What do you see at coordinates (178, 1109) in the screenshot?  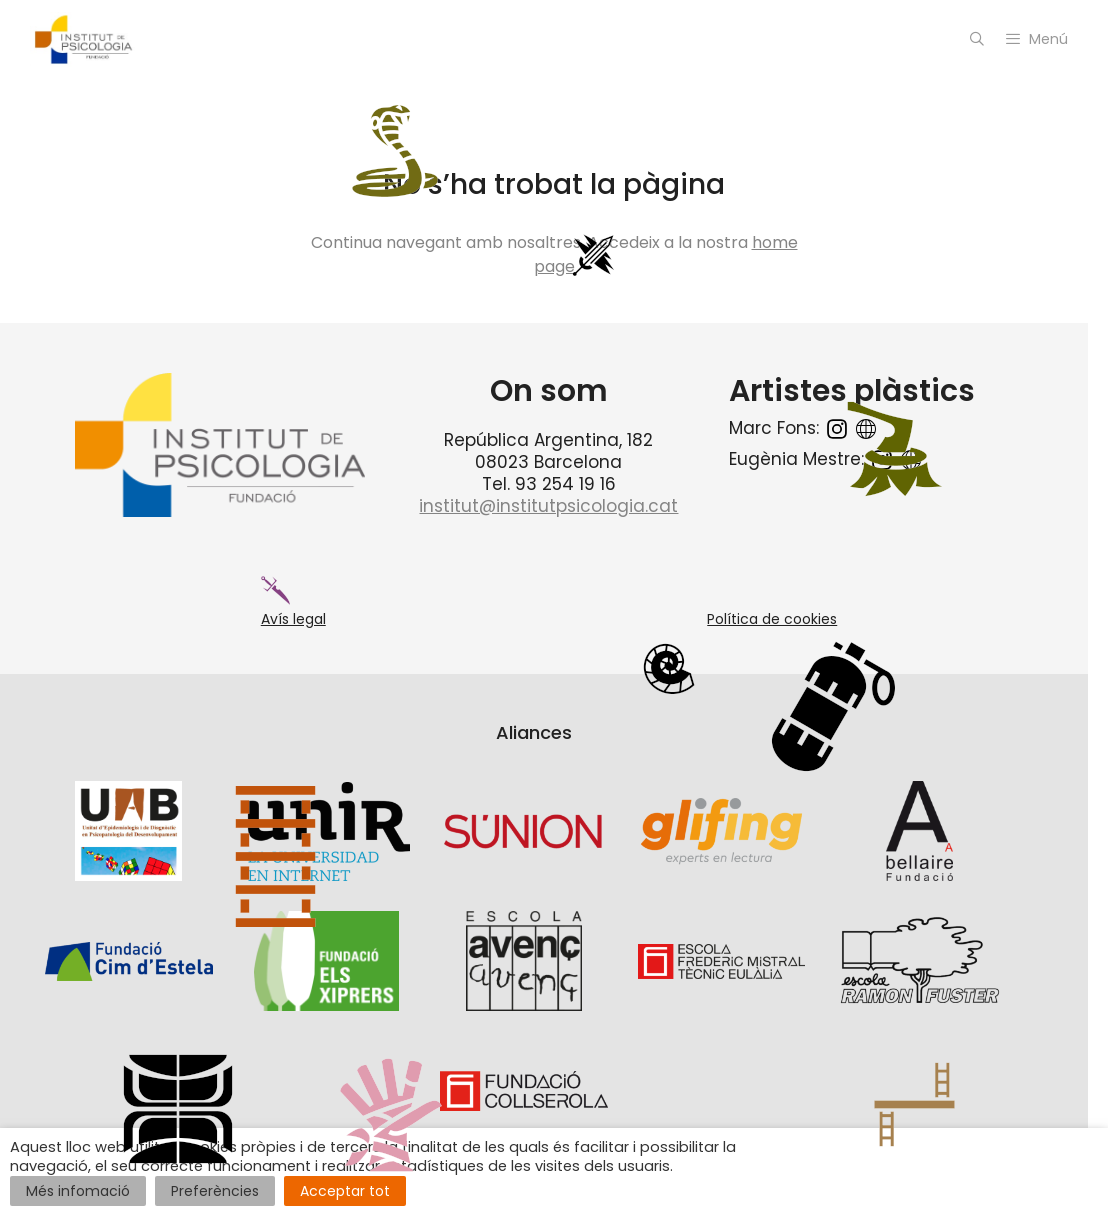 I see `decorative abstract game element or badge` at bounding box center [178, 1109].